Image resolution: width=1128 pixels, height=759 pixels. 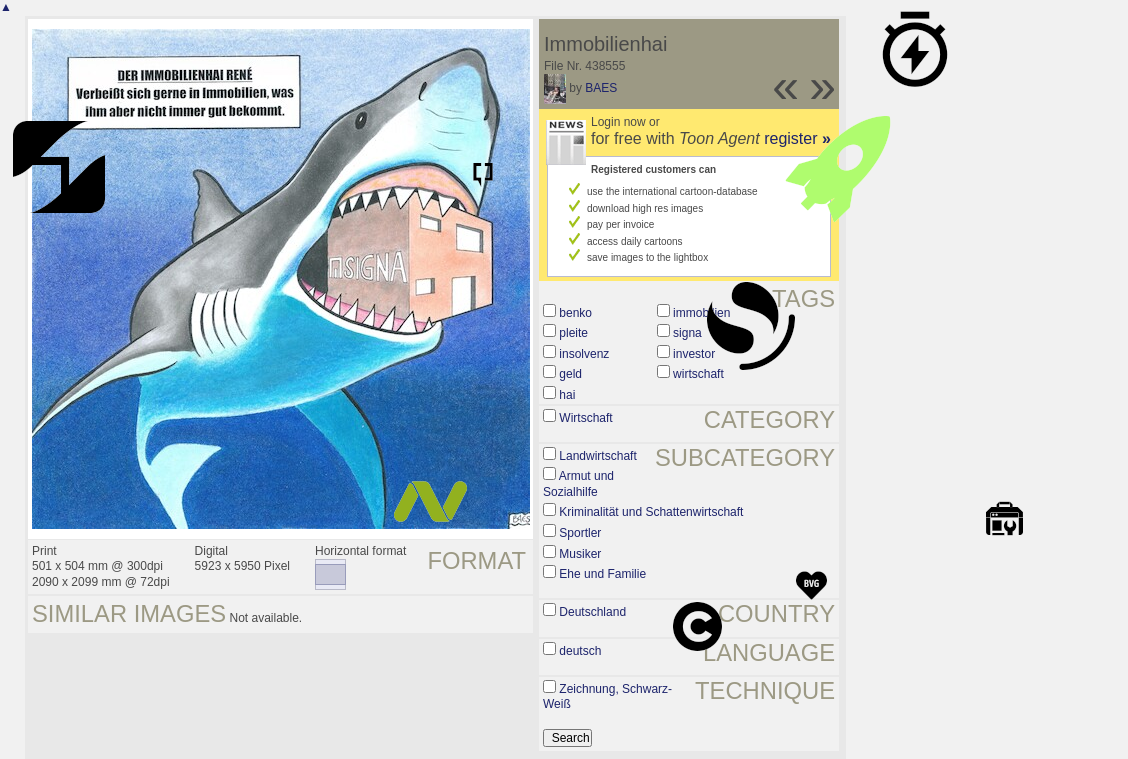 What do you see at coordinates (430, 501) in the screenshot?
I see `namecheap domain registrar logo` at bounding box center [430, 501].